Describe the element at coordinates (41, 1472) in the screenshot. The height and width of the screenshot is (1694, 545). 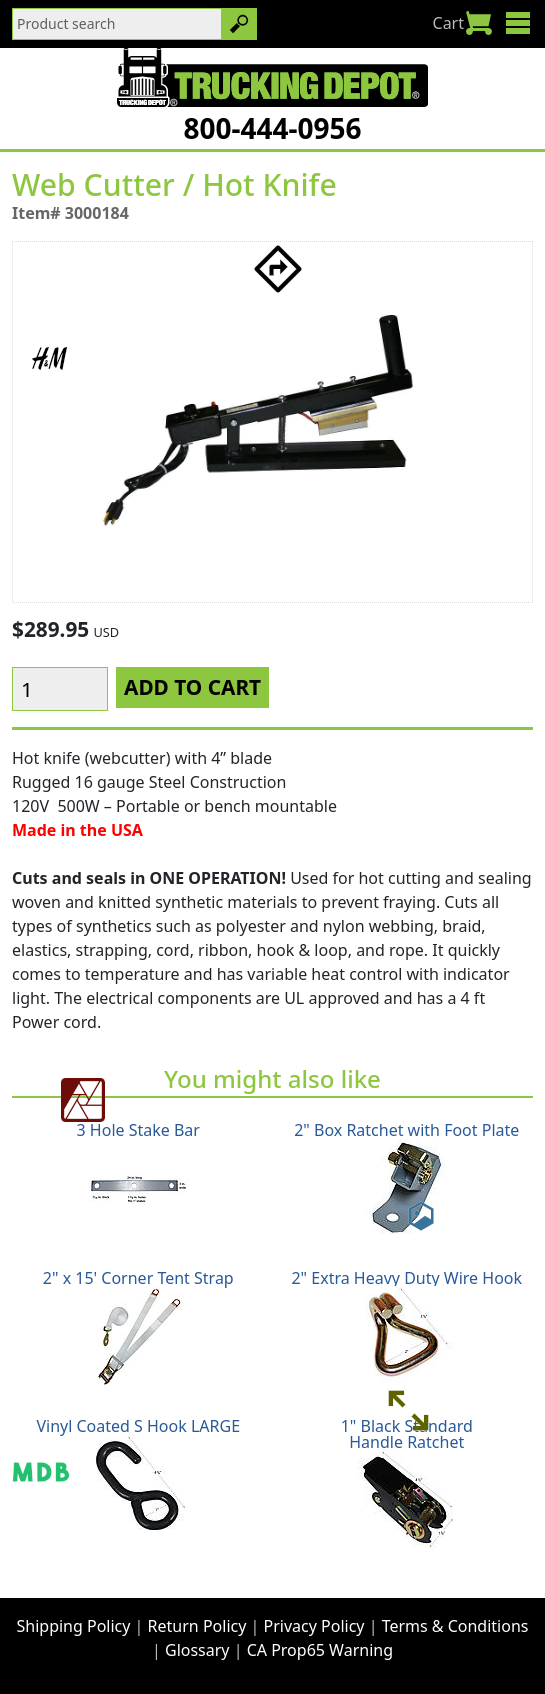
I see `MDBootstrap brand logo` at that location.